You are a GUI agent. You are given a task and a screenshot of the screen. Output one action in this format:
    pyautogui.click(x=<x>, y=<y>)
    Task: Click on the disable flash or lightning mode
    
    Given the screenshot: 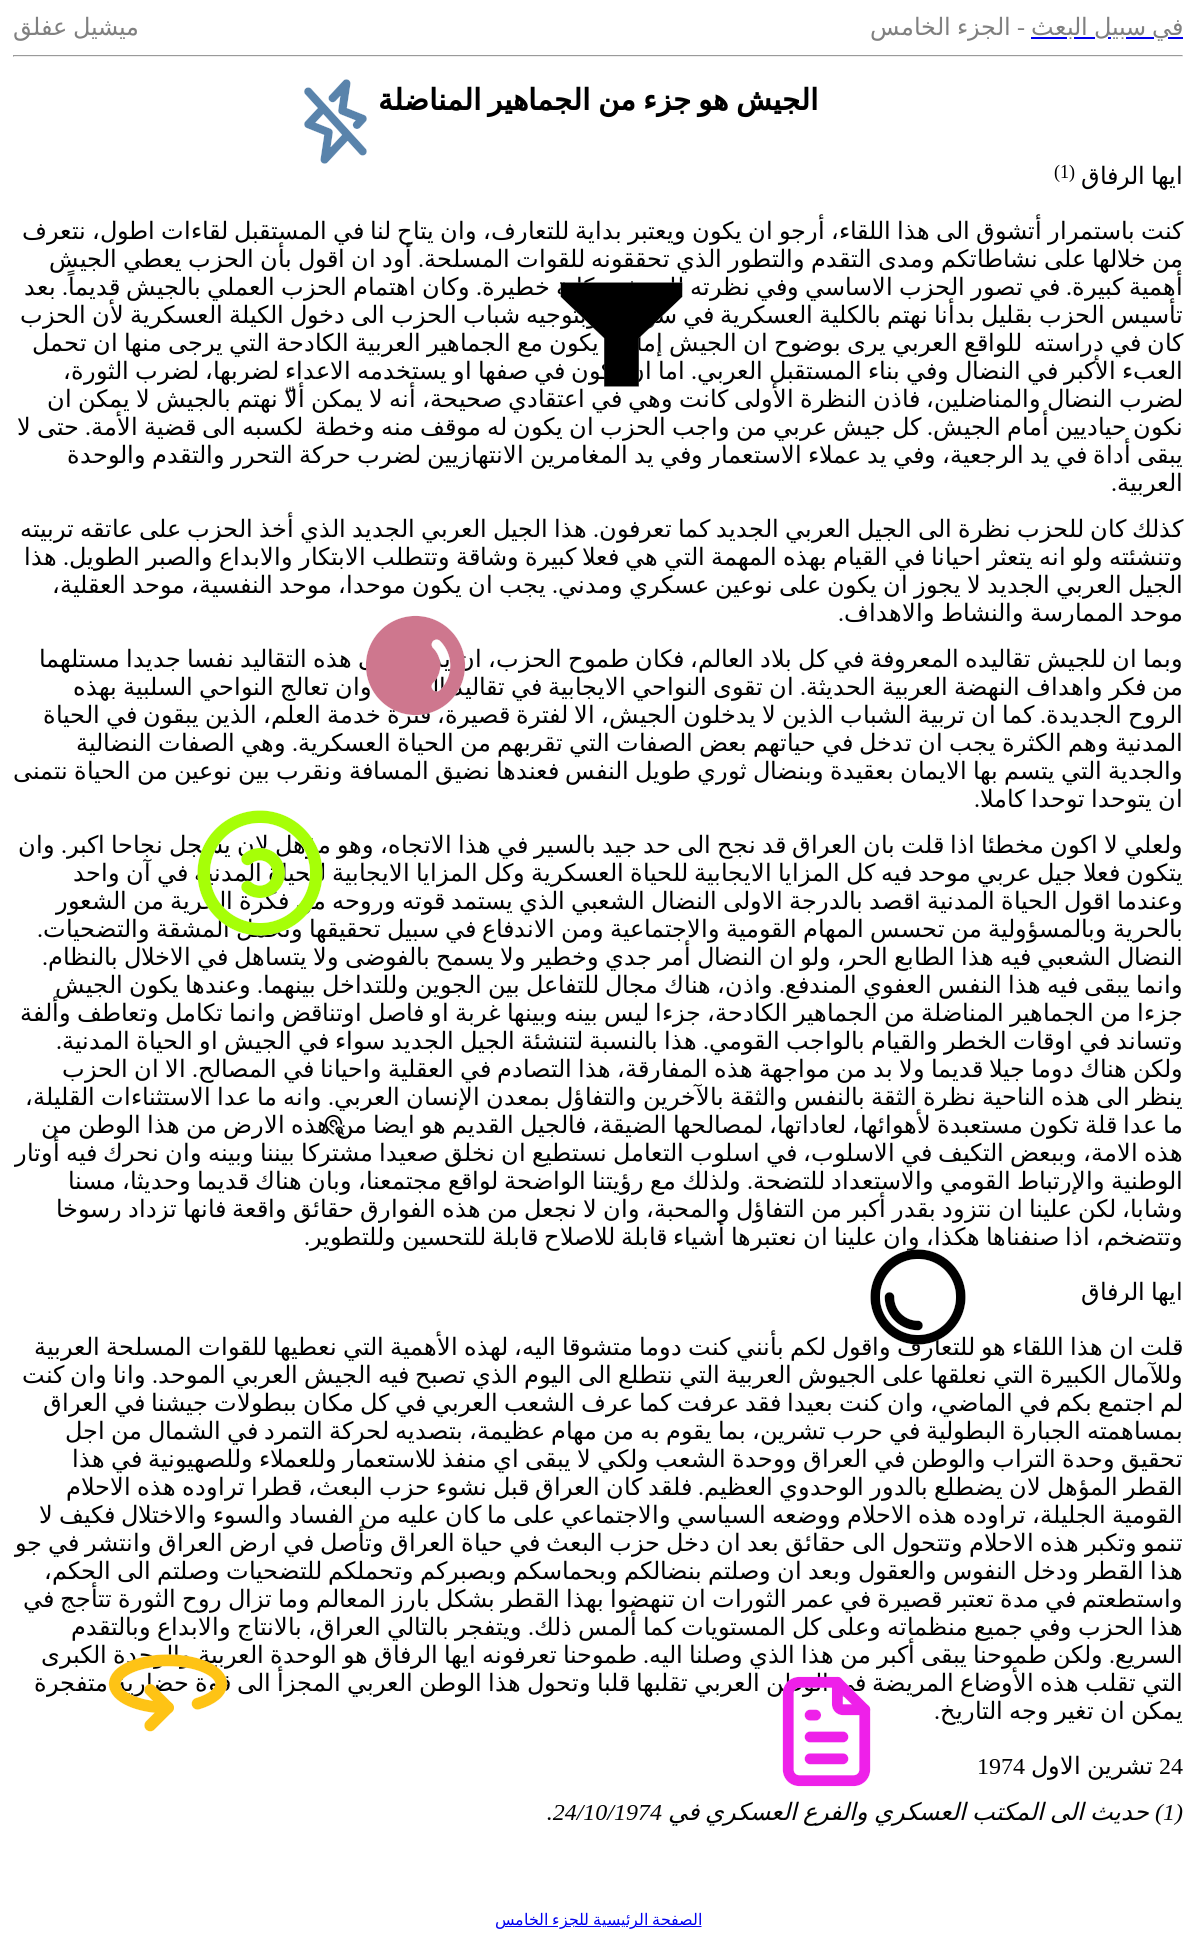 What is the action you would take?
    pyautogui.click(x=335, y=121)
    